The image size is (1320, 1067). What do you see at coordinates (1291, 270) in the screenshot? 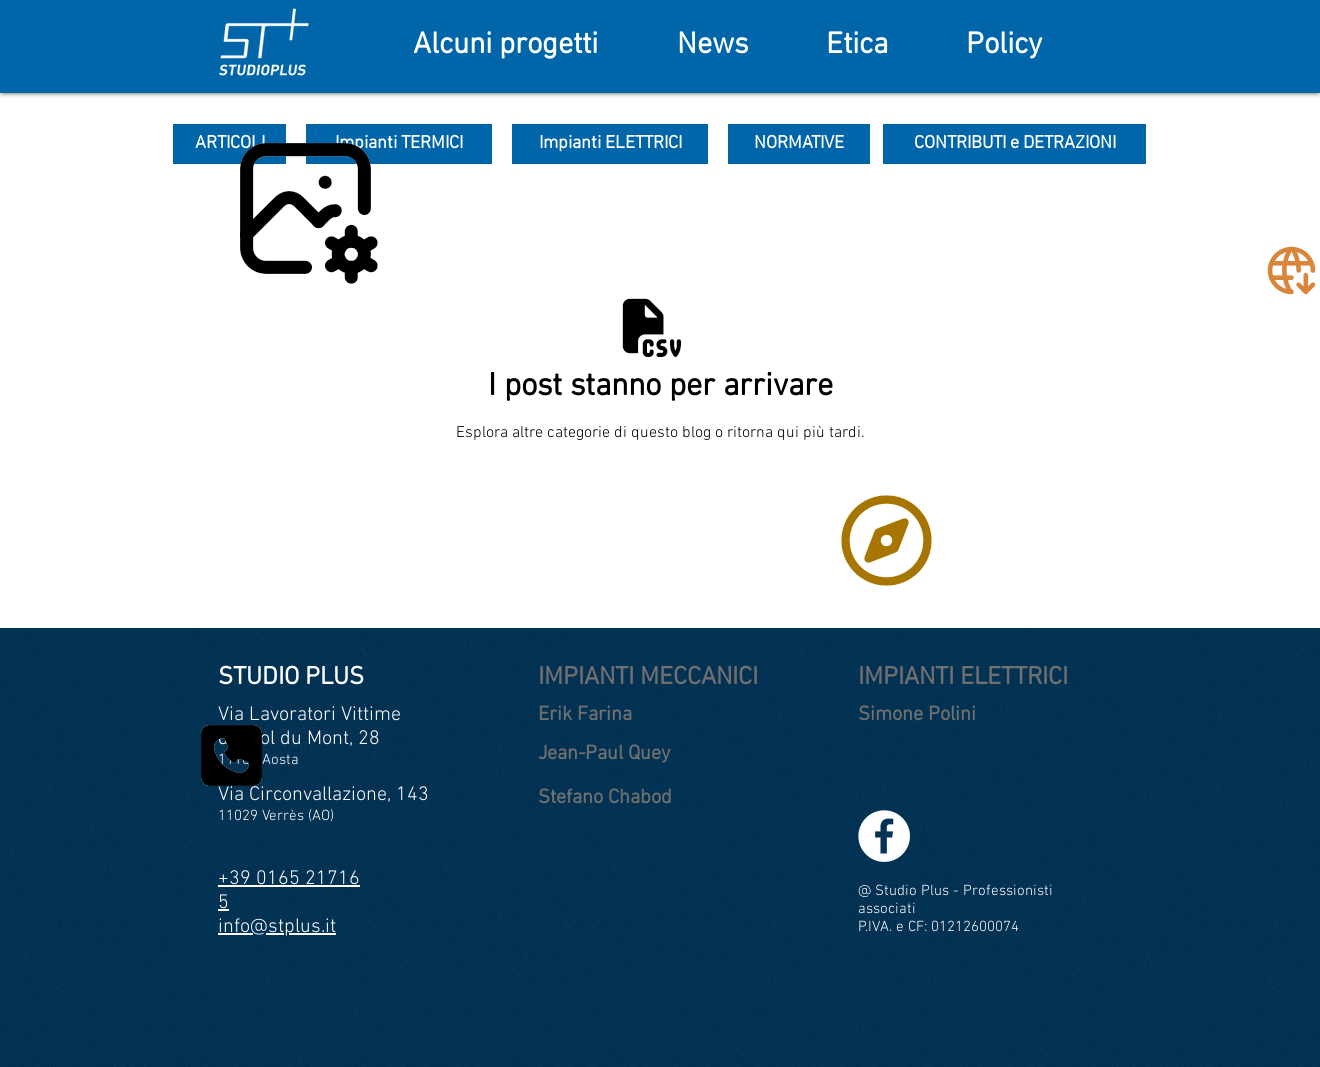
I see `download content from the web` at bounding box center [1291, 270].